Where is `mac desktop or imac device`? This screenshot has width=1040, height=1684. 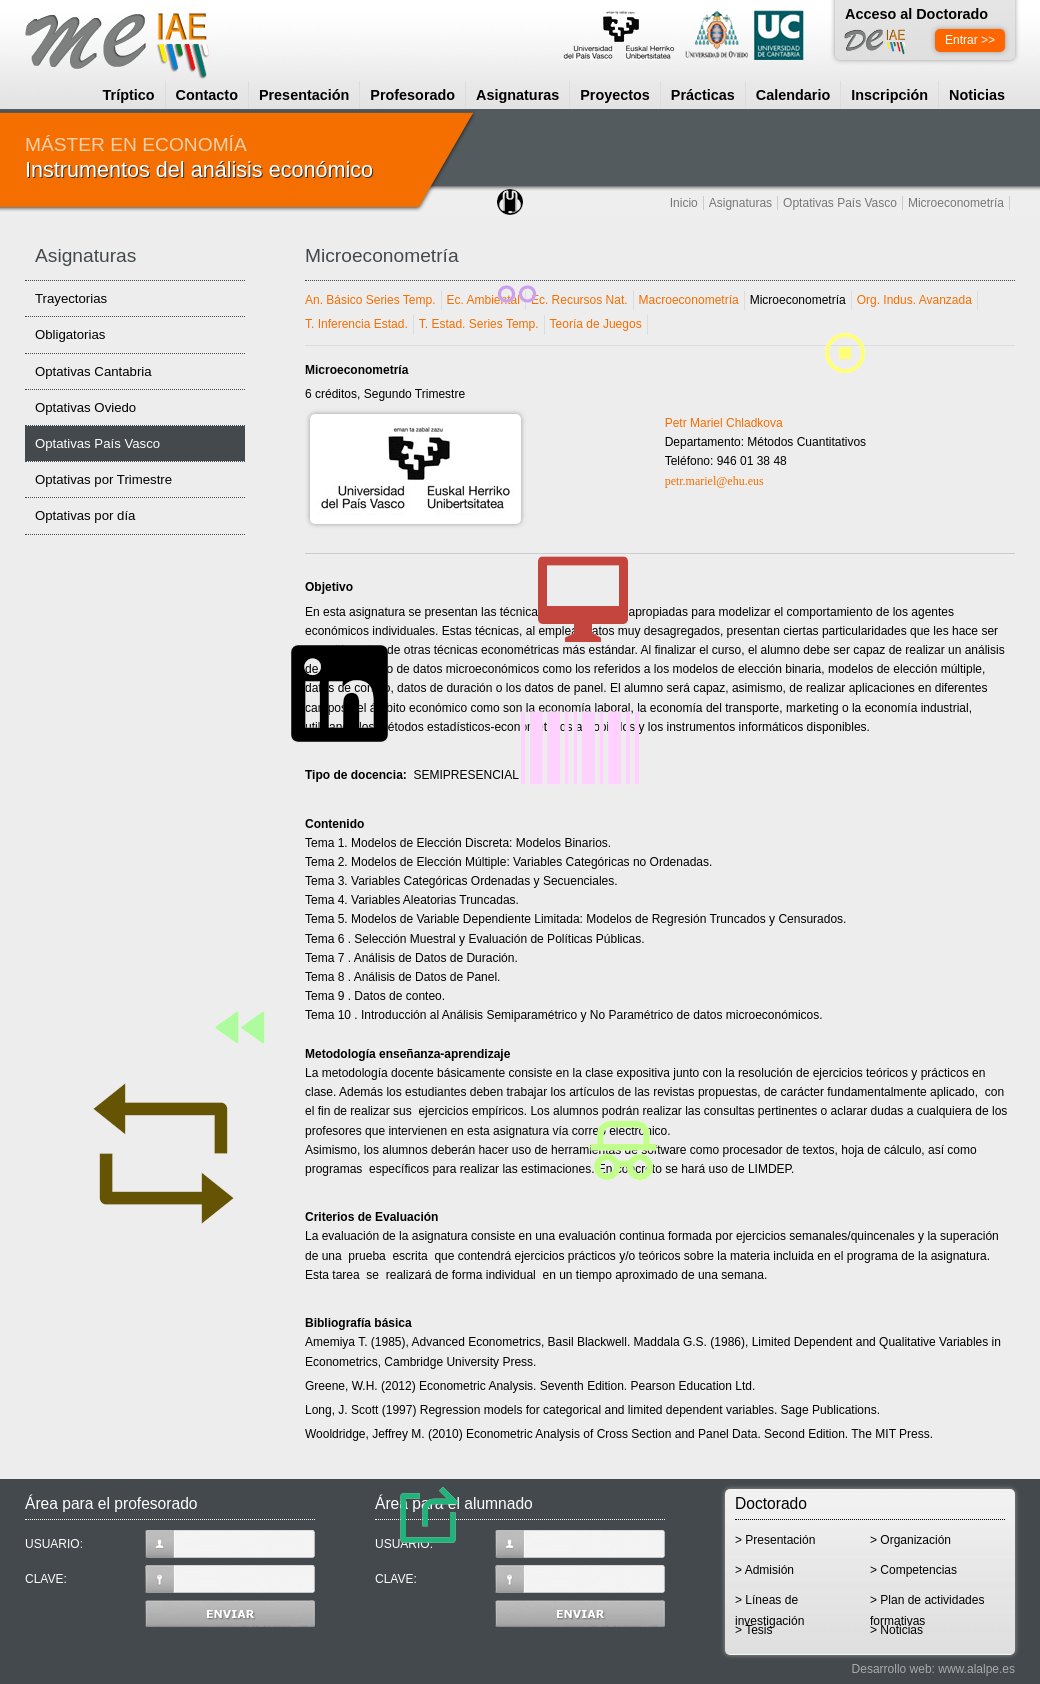 mac desktop or imac device is located at coordinates (583, 597).